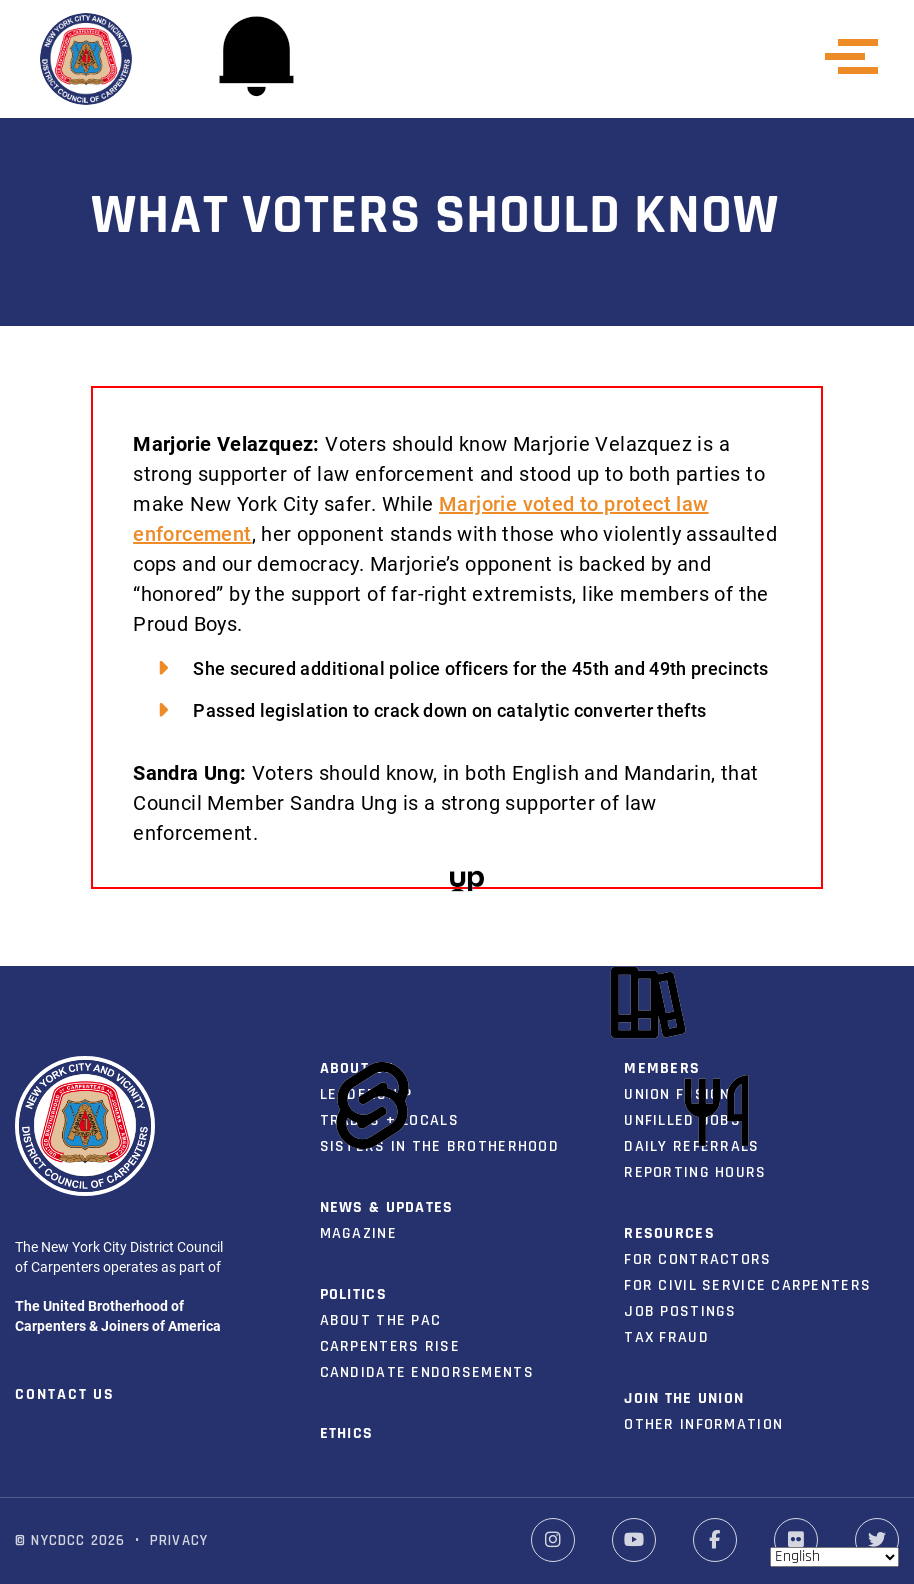 The image size is (914, 1584). Describe the element at coordinates (467, 881) in the screenshot. I see `visit the Uplabs design resources website` at that location.